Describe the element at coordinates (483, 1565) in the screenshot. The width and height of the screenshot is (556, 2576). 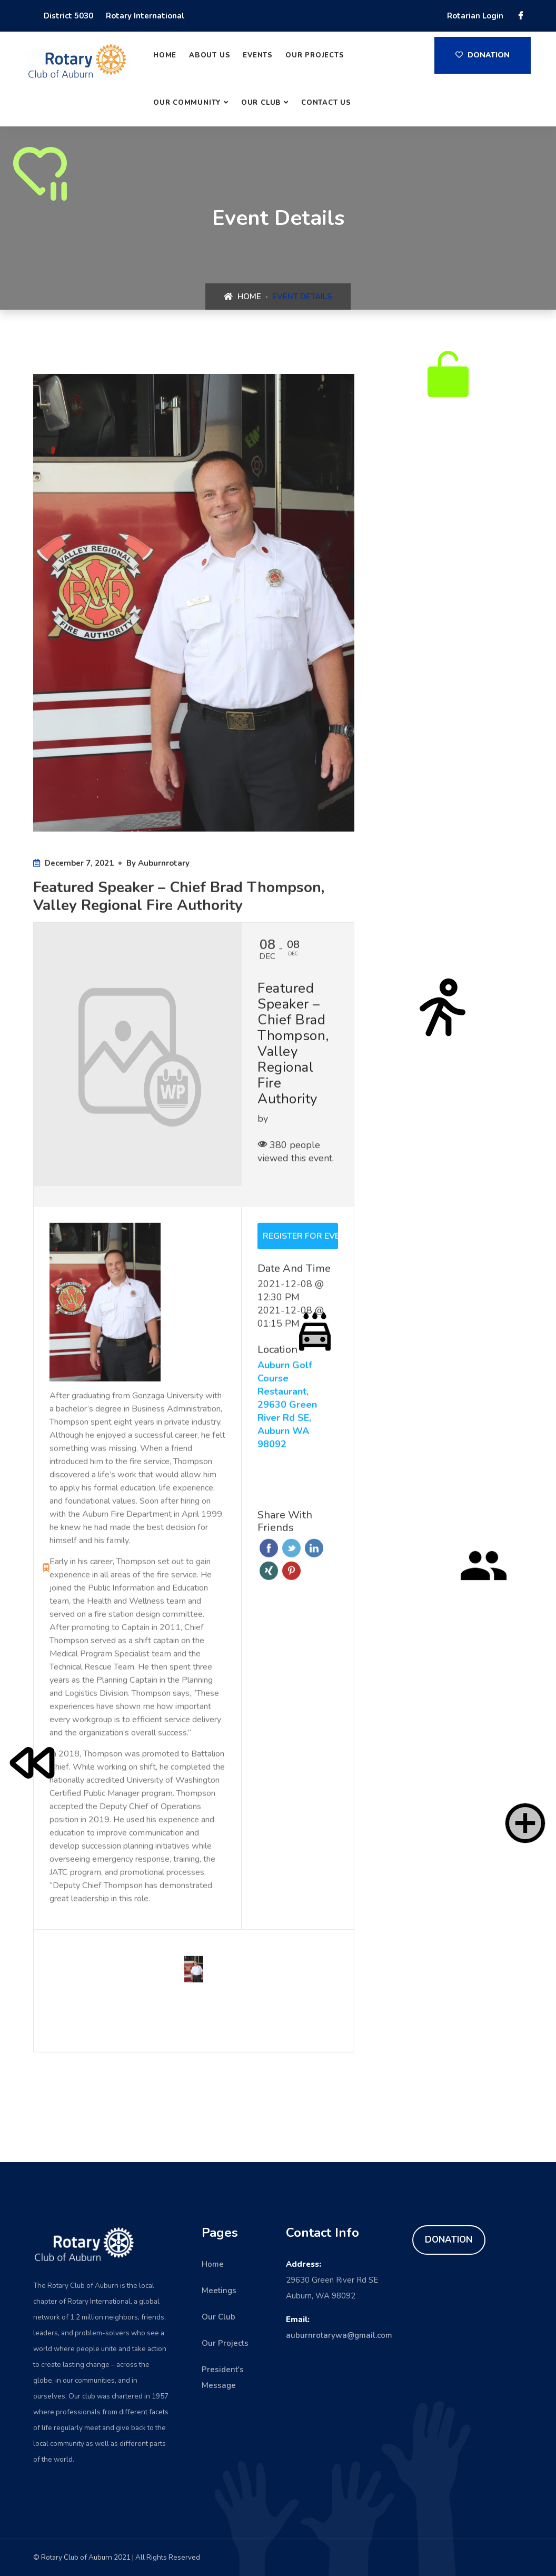
I see `view group members` at that location.